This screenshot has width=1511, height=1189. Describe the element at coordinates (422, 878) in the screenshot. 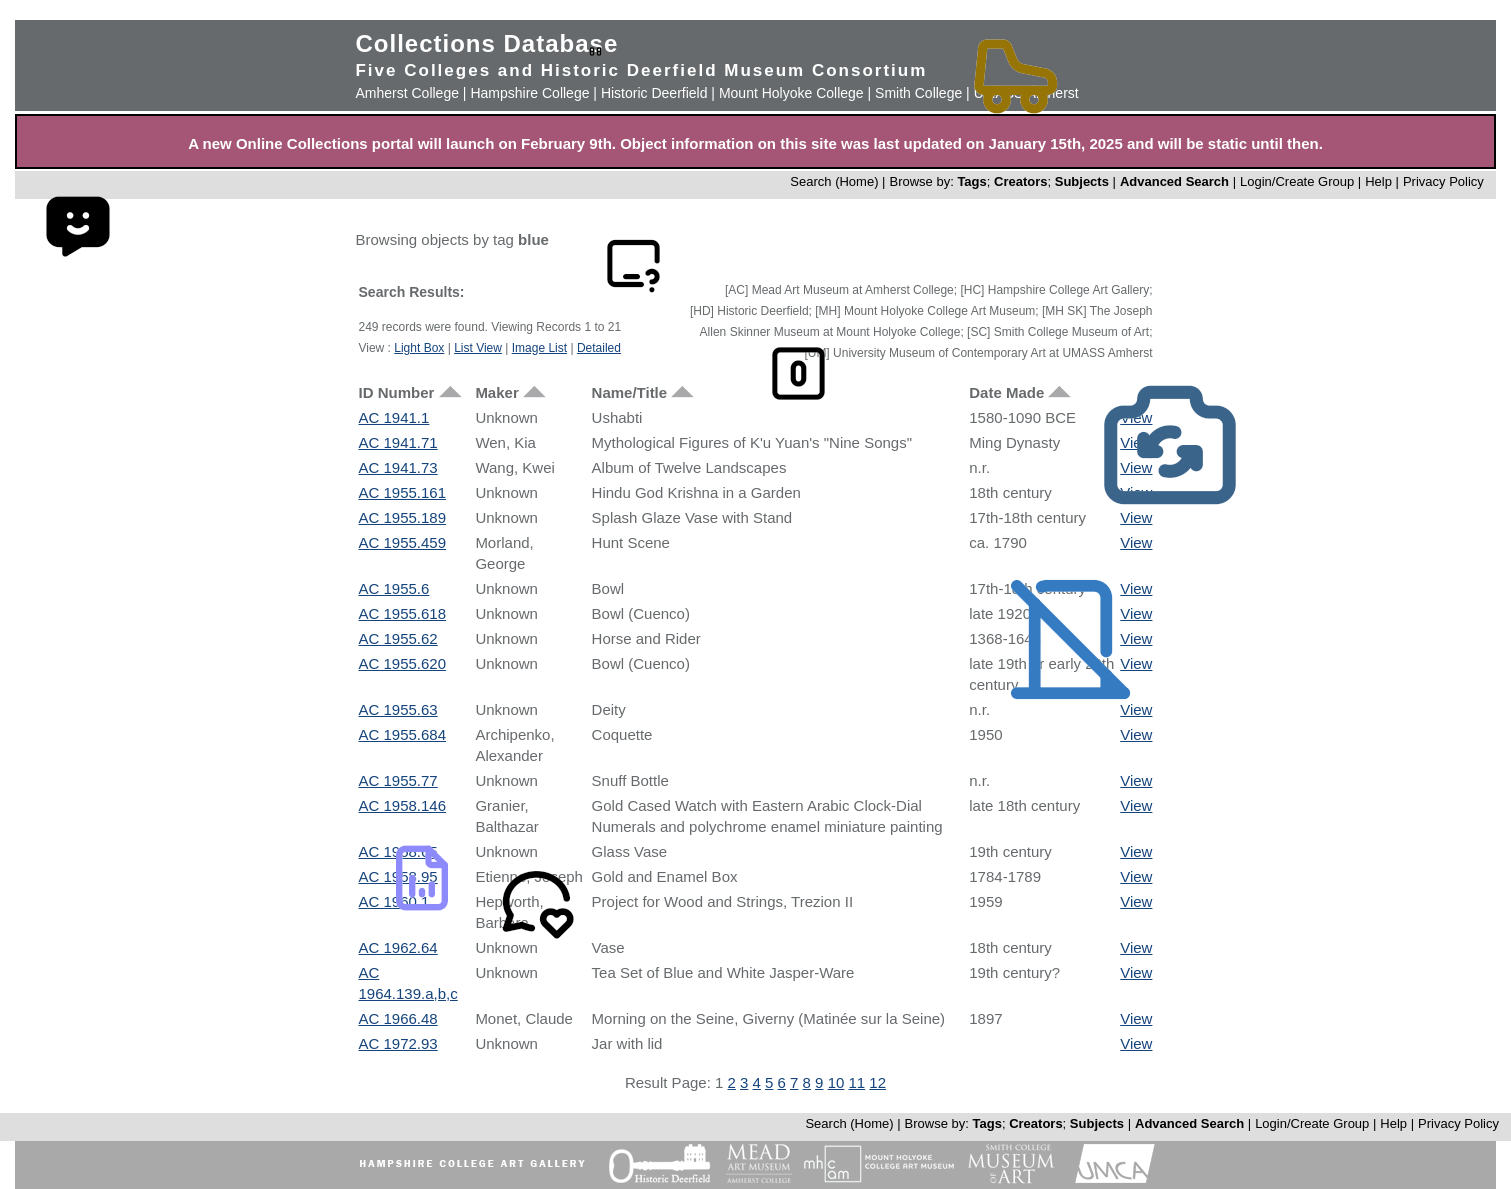

I see `view document analytics or statistics` at that location.